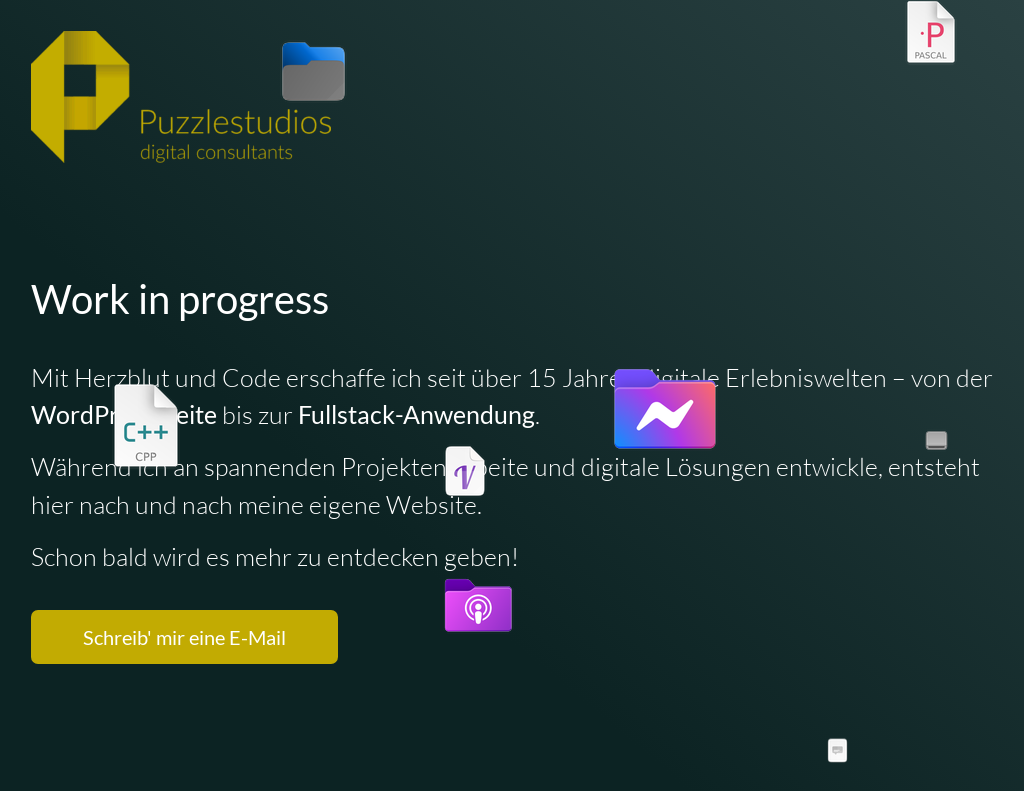  What do you see at coordinates (936, 440) in the screenshot?
I see `access removable storage device` at bounding box center [936, 440].